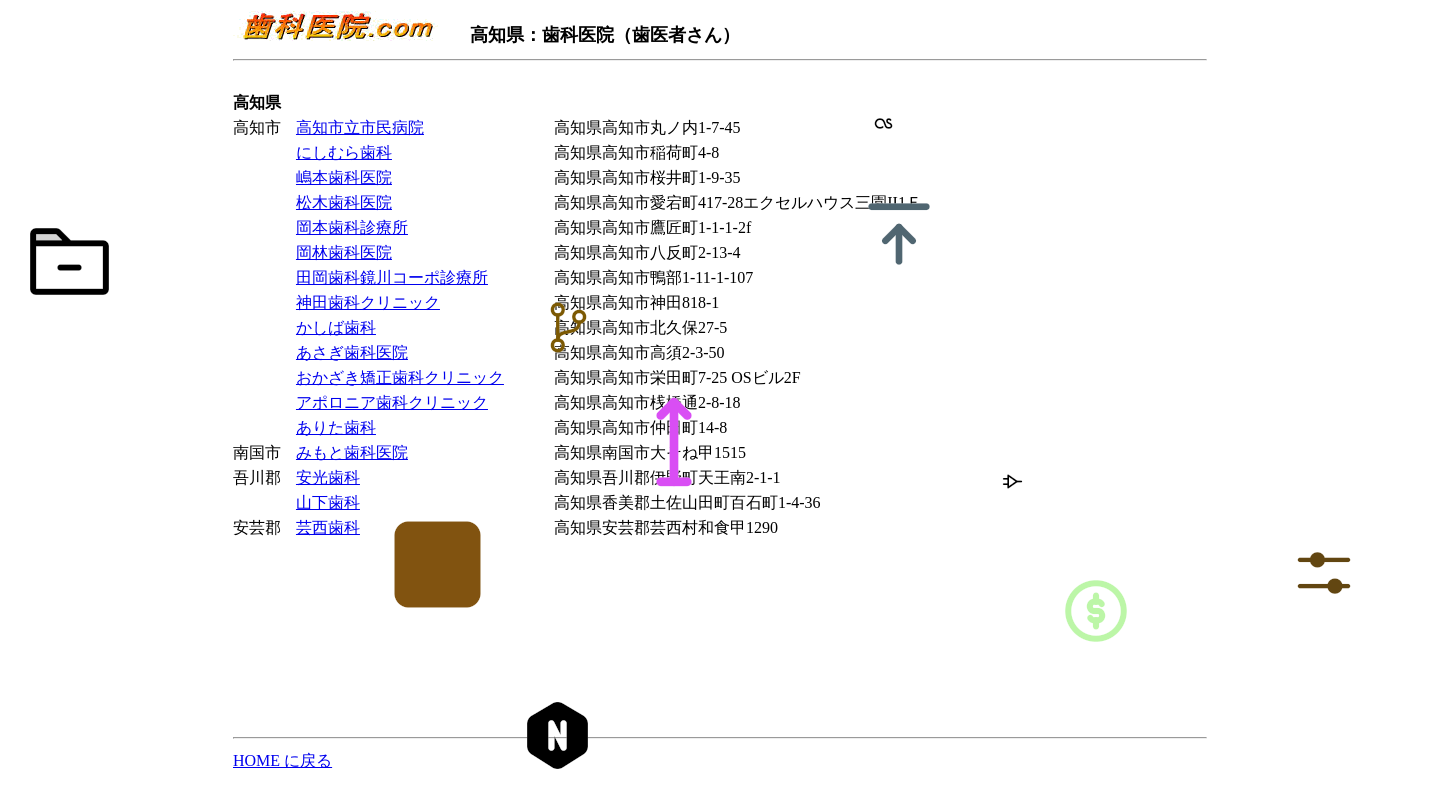 The height and width of the screenshot is (801, 1440). Describe the element at coordinates (568, 327) in the screenshot. I see `view repository branches` at that location.